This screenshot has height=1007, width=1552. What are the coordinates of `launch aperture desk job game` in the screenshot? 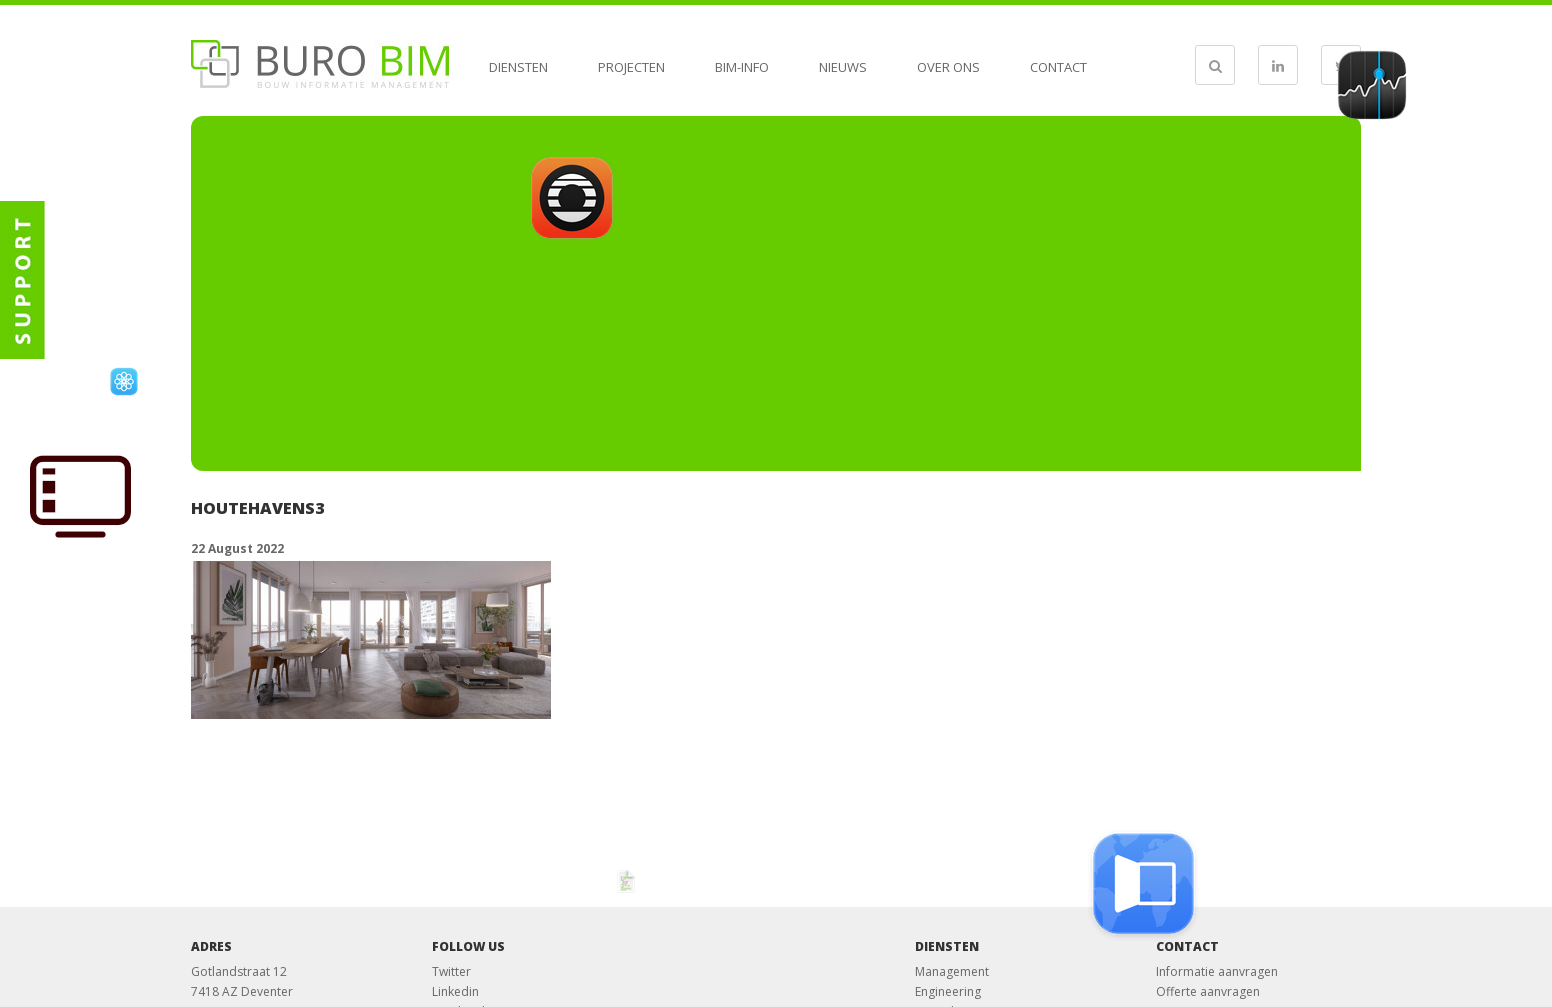 It's located at (572, 198).